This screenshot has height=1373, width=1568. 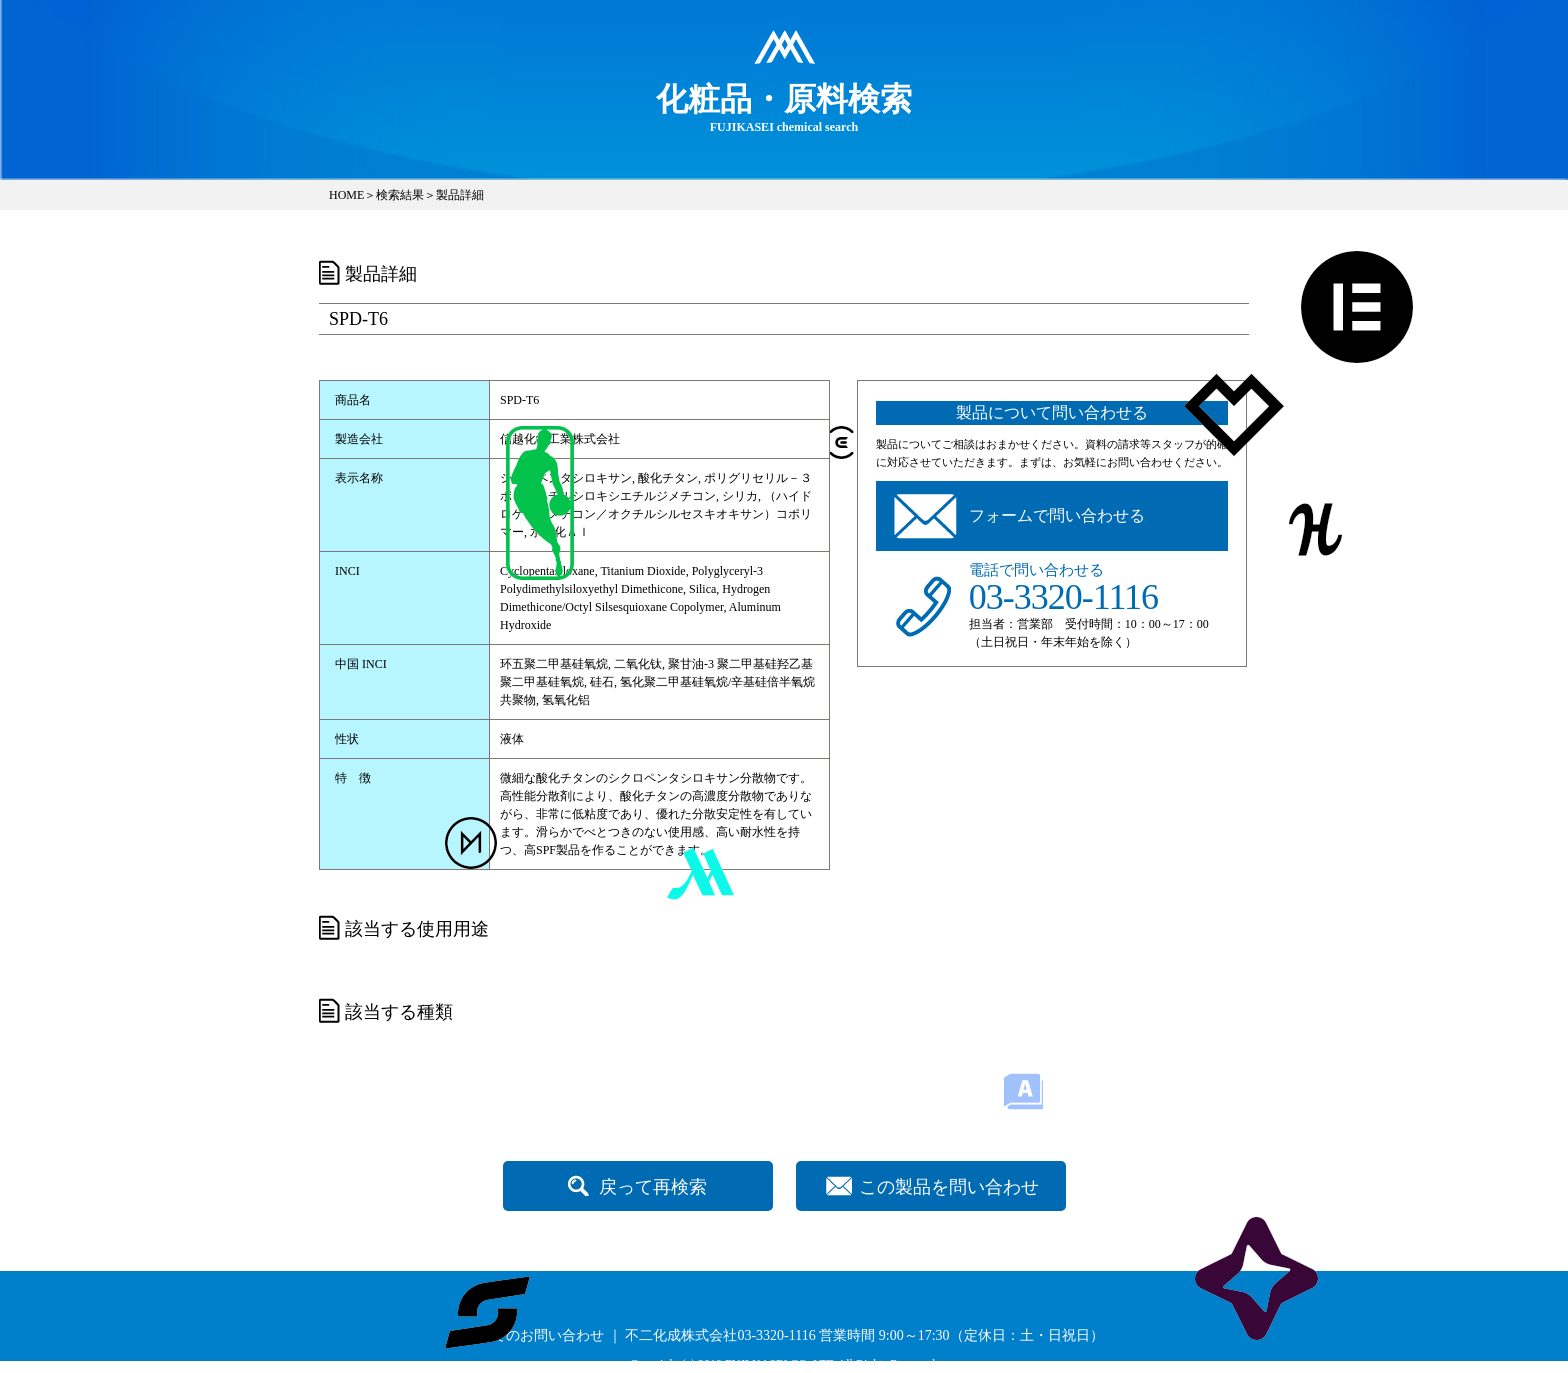 I want to click on open the NBA app, so click(x=540, y=503).